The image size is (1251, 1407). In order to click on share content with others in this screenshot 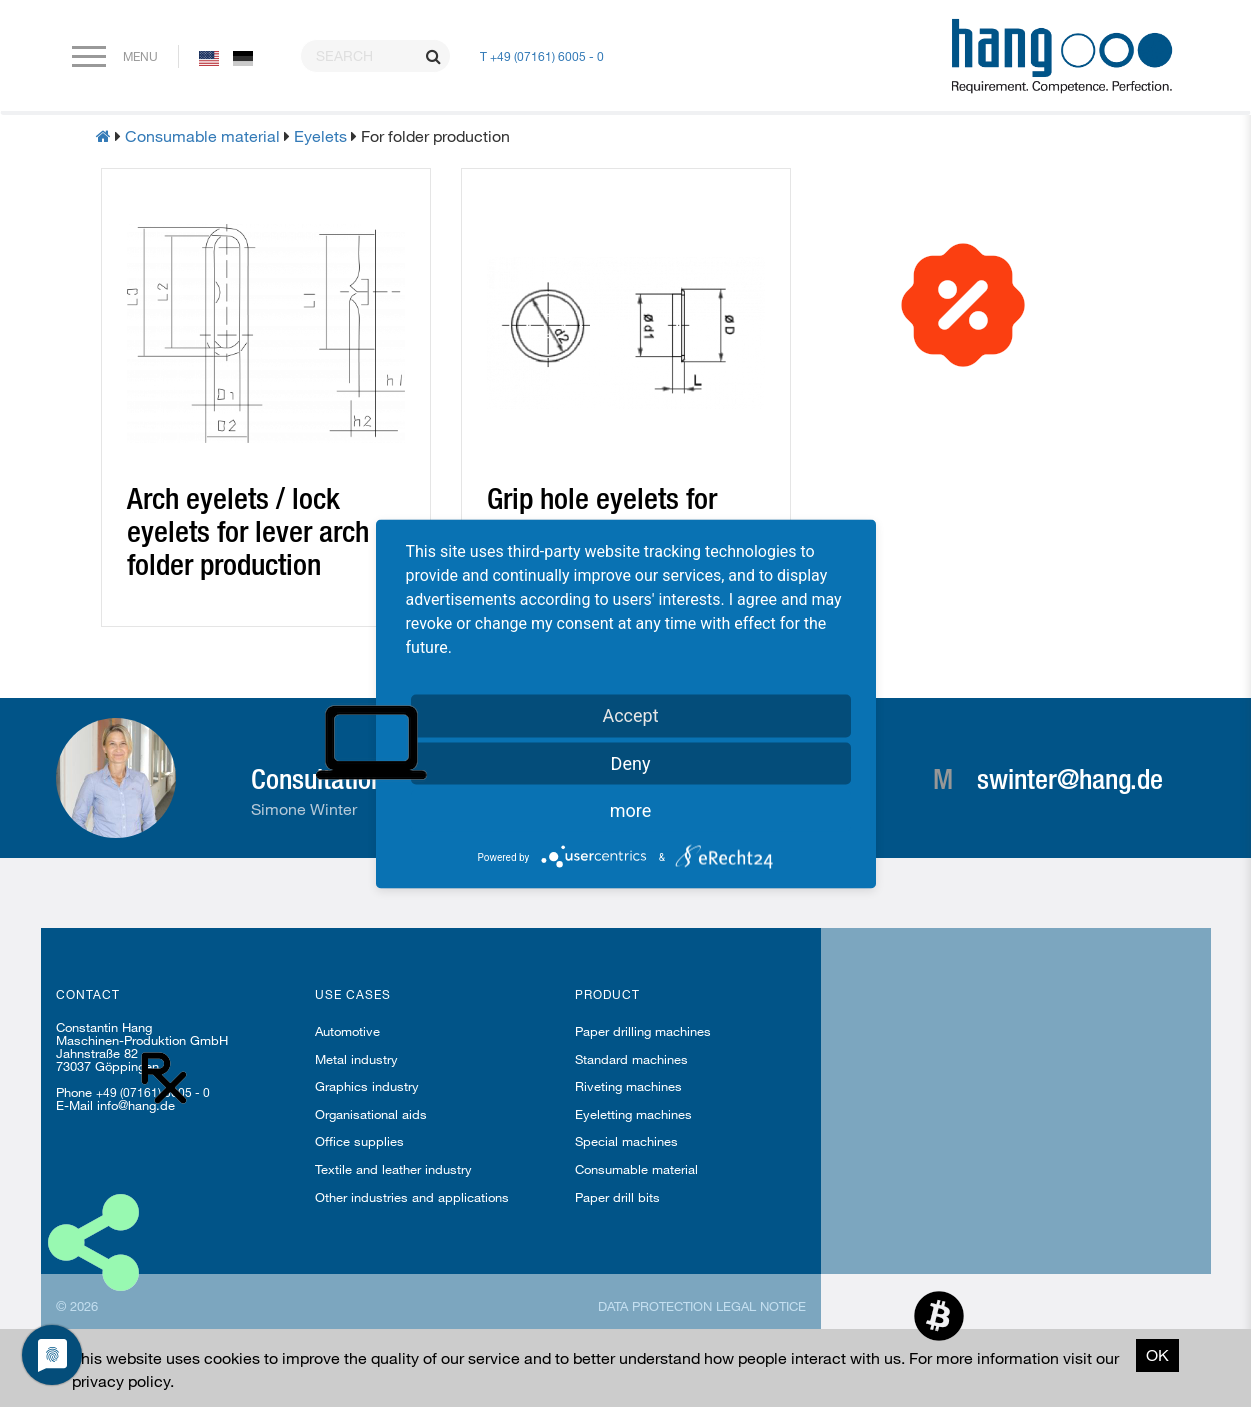, I will do `click(96, 1242)`.